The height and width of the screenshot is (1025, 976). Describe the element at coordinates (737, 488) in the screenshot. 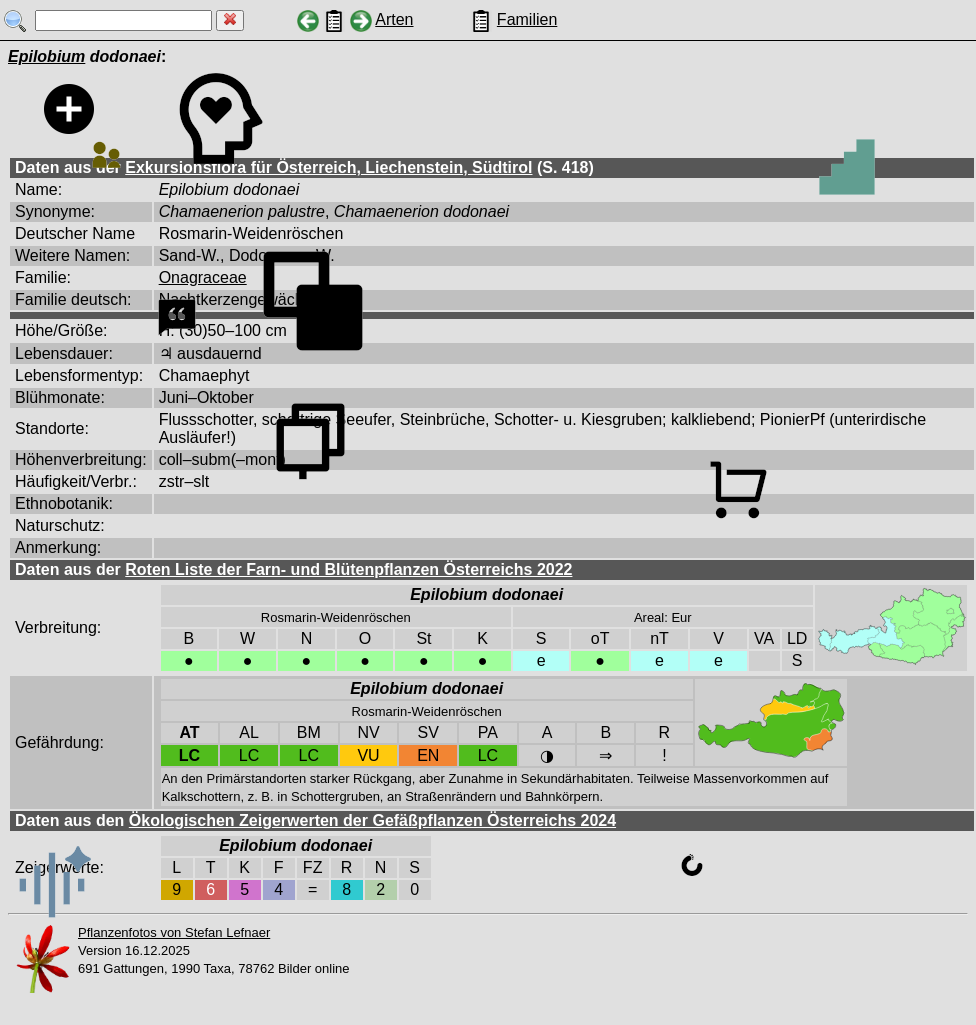

I see `view your shopping cart` at that location.